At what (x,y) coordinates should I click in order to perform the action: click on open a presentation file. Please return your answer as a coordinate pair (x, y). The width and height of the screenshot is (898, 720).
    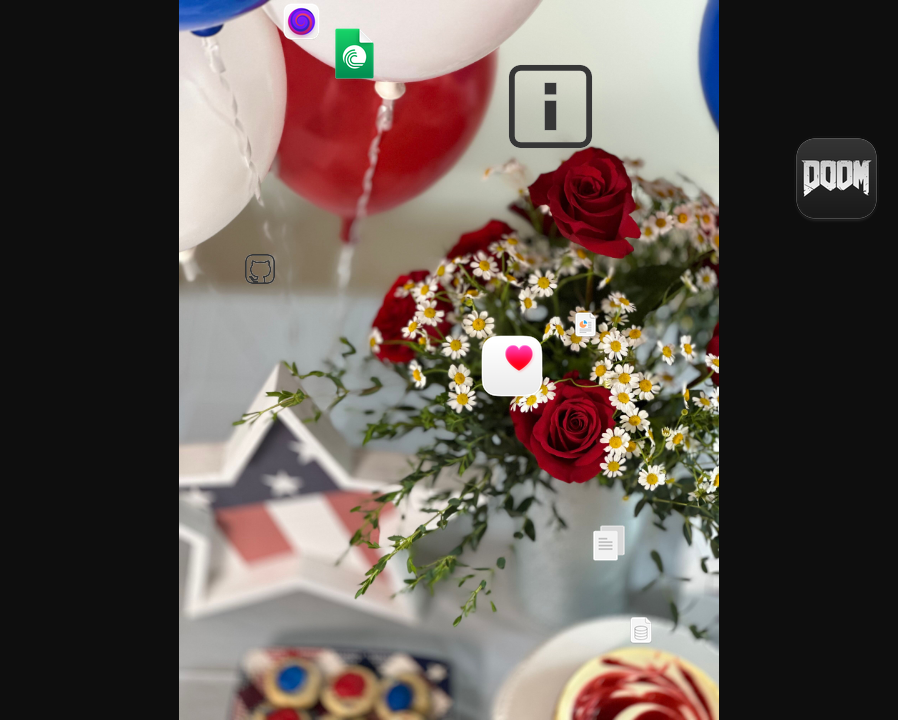
    Looking at the image, I should click on (585, 324).